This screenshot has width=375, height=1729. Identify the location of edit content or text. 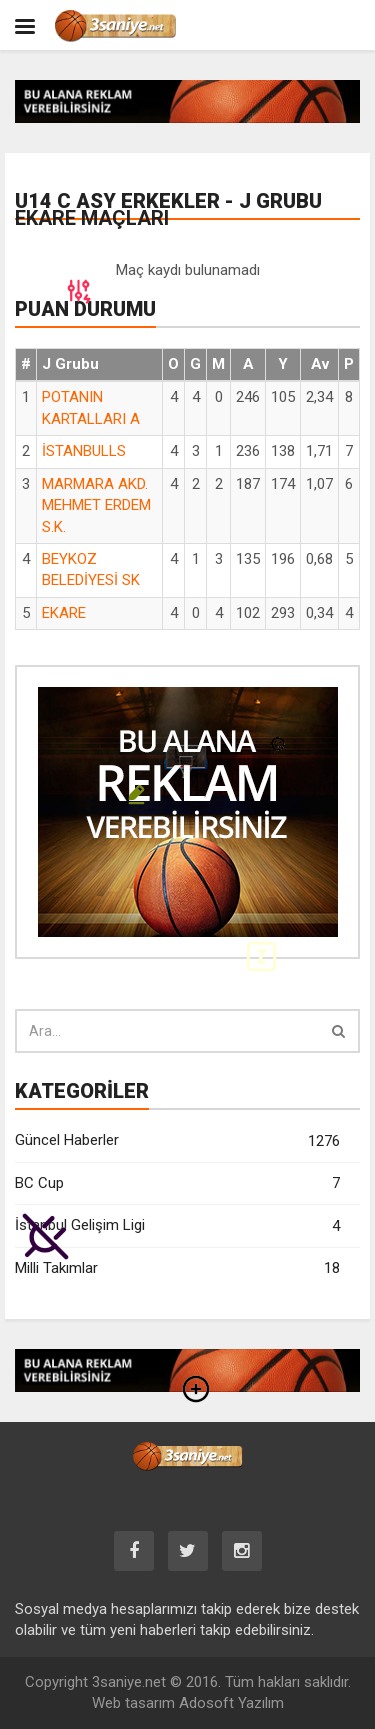
(136, 794).